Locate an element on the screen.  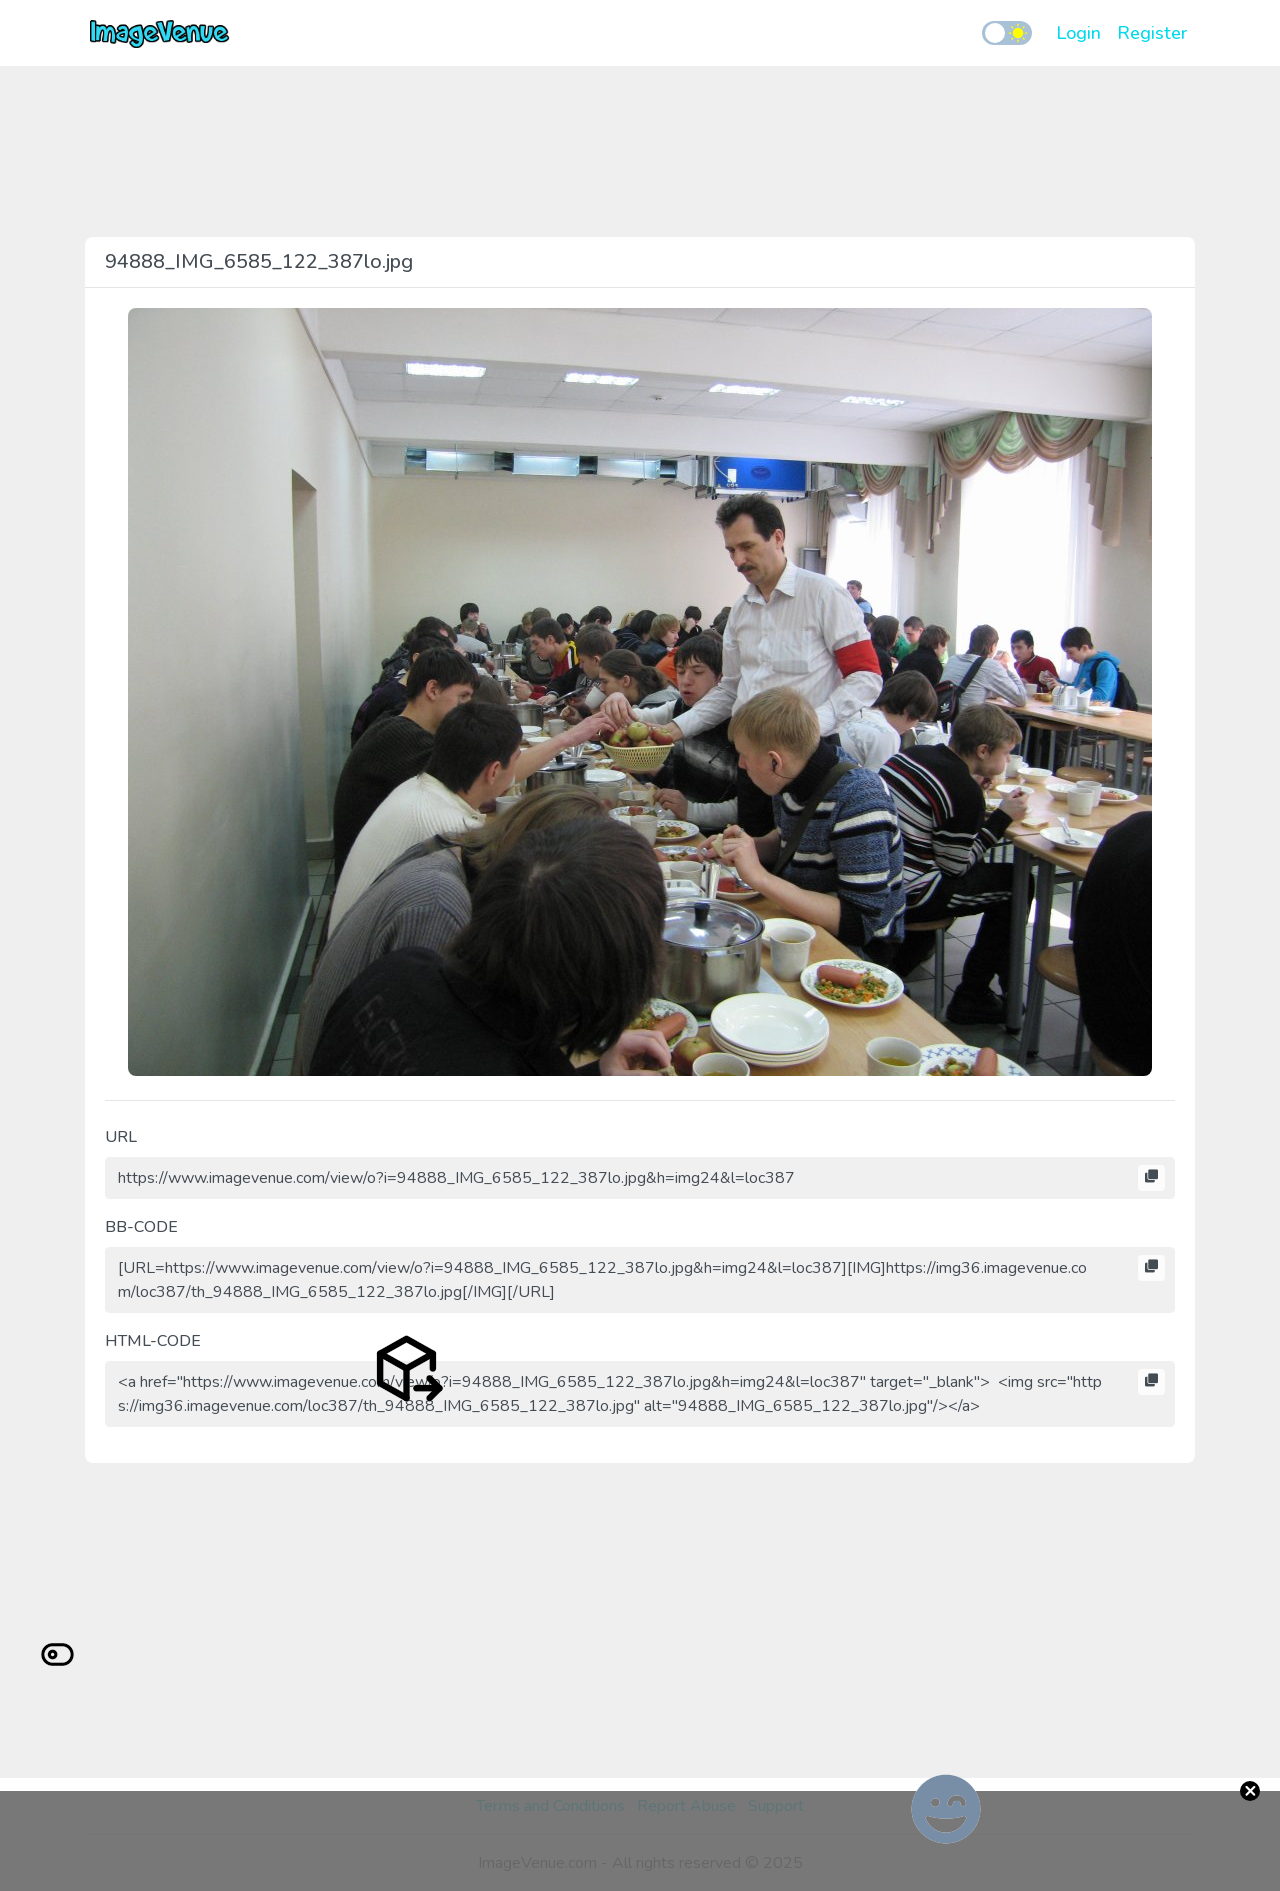
add a playful or flirty reaction to a message is located at coordinates (946, 1809).